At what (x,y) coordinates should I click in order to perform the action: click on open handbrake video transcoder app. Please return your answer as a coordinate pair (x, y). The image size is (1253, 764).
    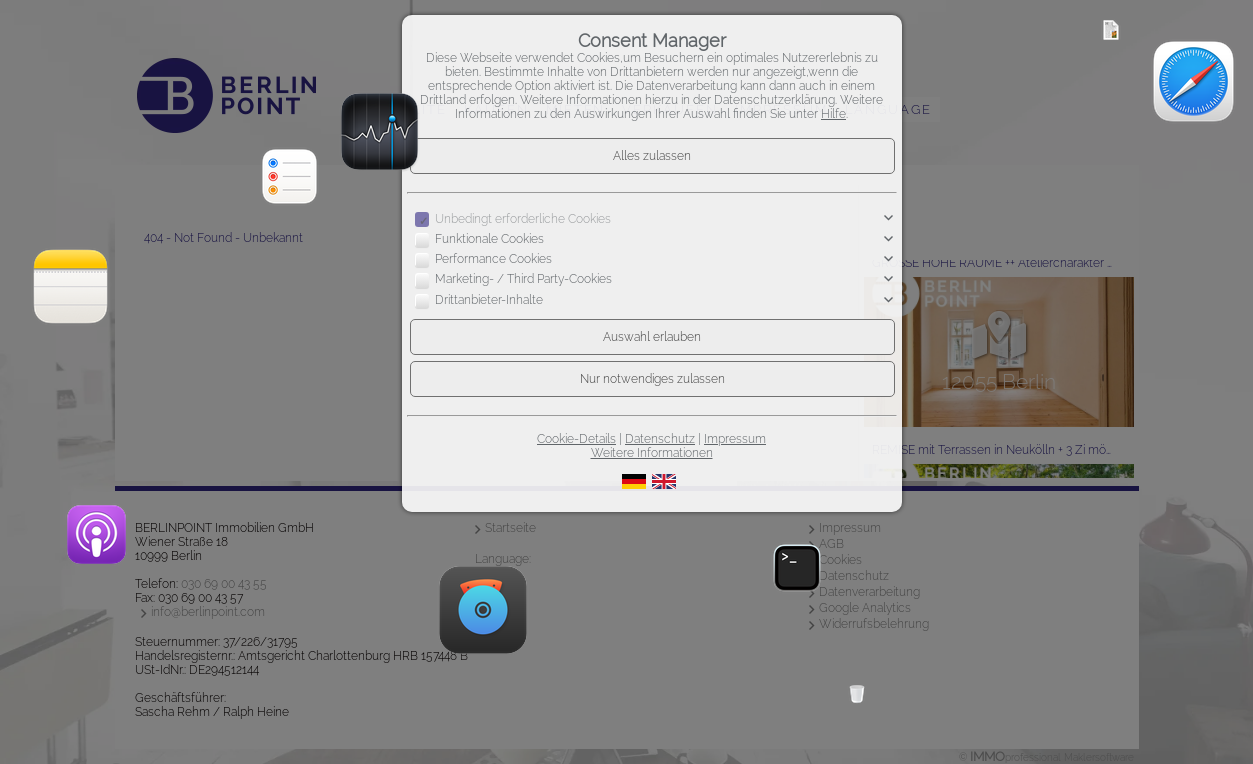
    Looking at the image, I should click on (483, 610).